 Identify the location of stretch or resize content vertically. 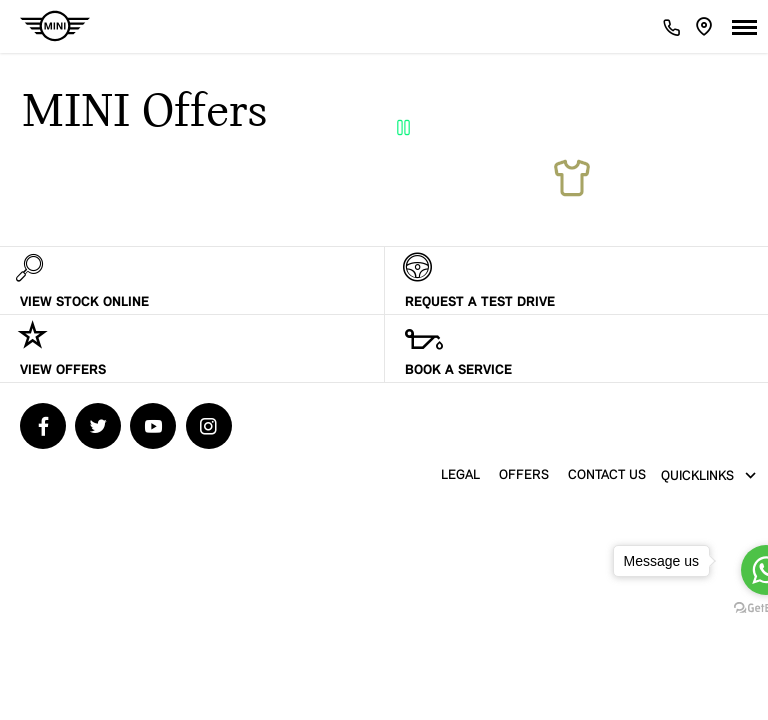
(403, 127).